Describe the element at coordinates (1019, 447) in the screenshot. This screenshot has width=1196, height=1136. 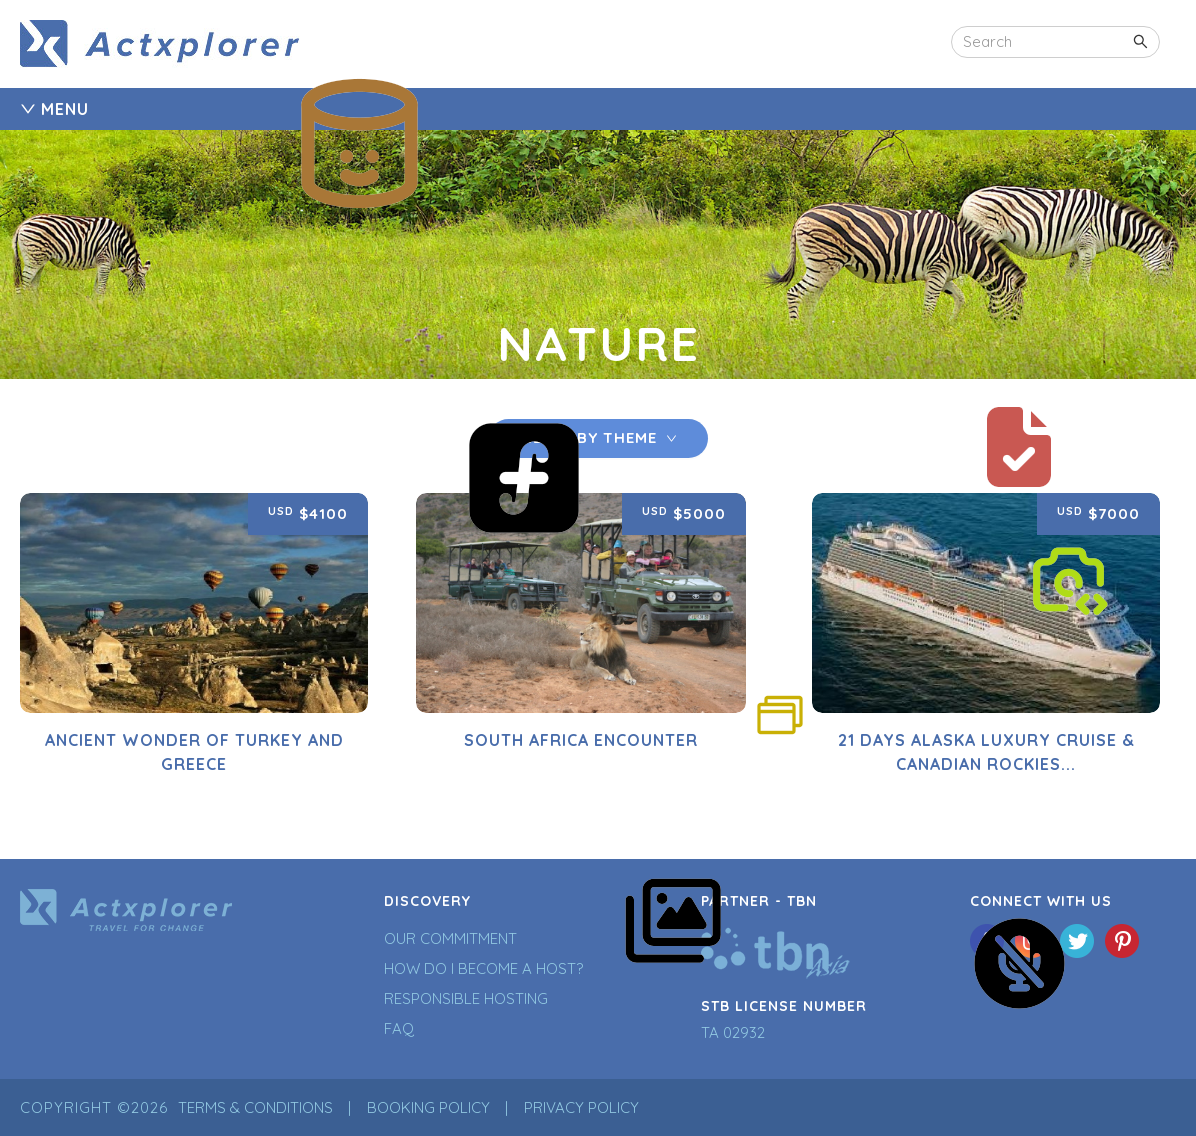
I see `file successfully uploaded or saved` at that location.